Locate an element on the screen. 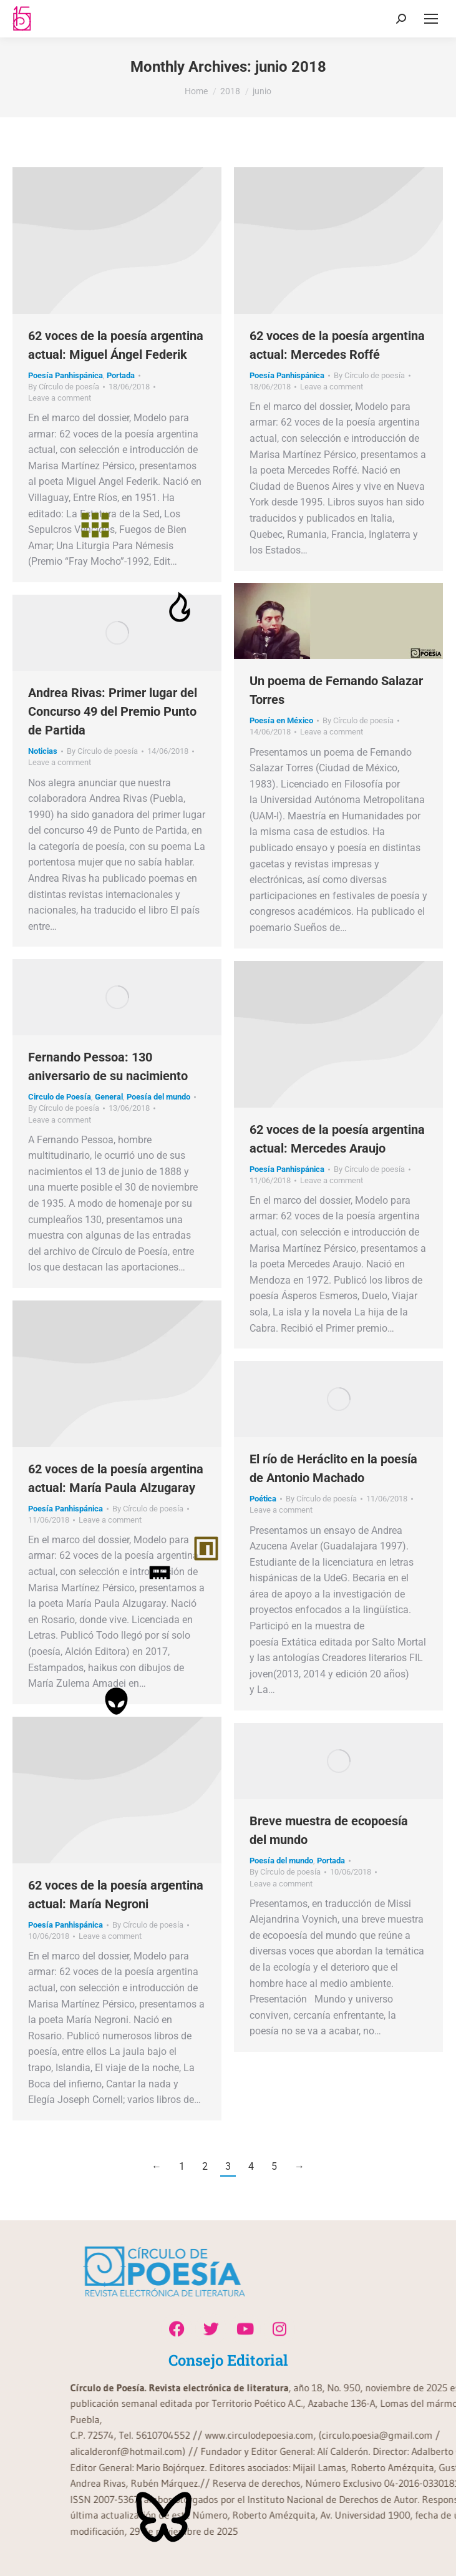 The image size is (456, 2576). extraterrestrial or sci-fi themed content is located at coordinates (116, 1700).